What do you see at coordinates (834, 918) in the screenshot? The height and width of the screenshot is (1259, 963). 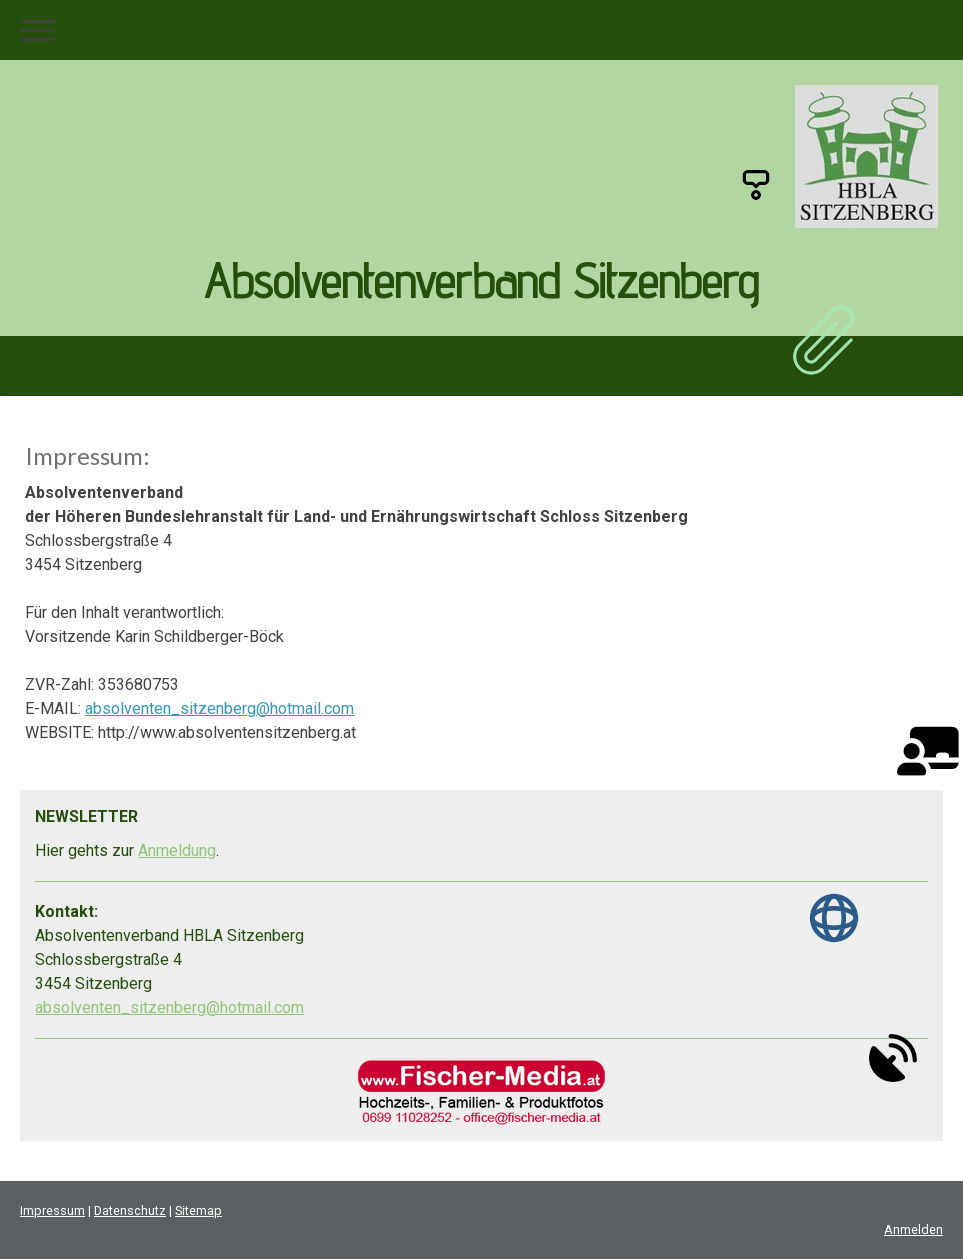 I see `view 360-degree panorama` at bounding box center [834, 918].